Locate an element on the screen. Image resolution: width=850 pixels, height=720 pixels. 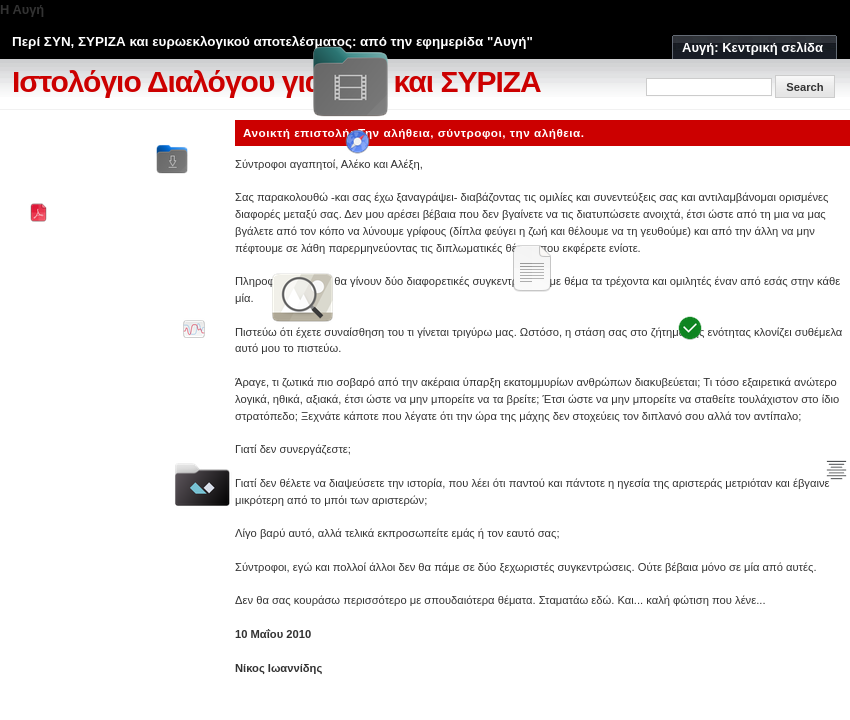
open power statistics and battery usage details is located at coordinates (194, 329).